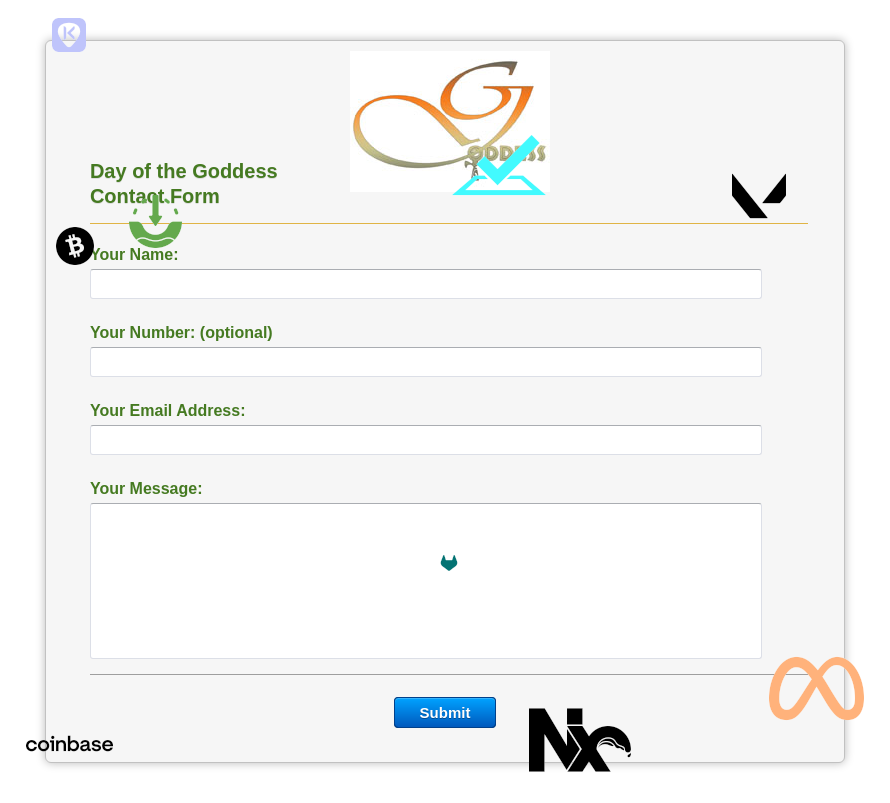 The height and width of the screenshot is (803, 890). What do you see at coordinates (449, 563) in the screenshot?
I see `open GitLab repository` at bounding box center [449, 563].